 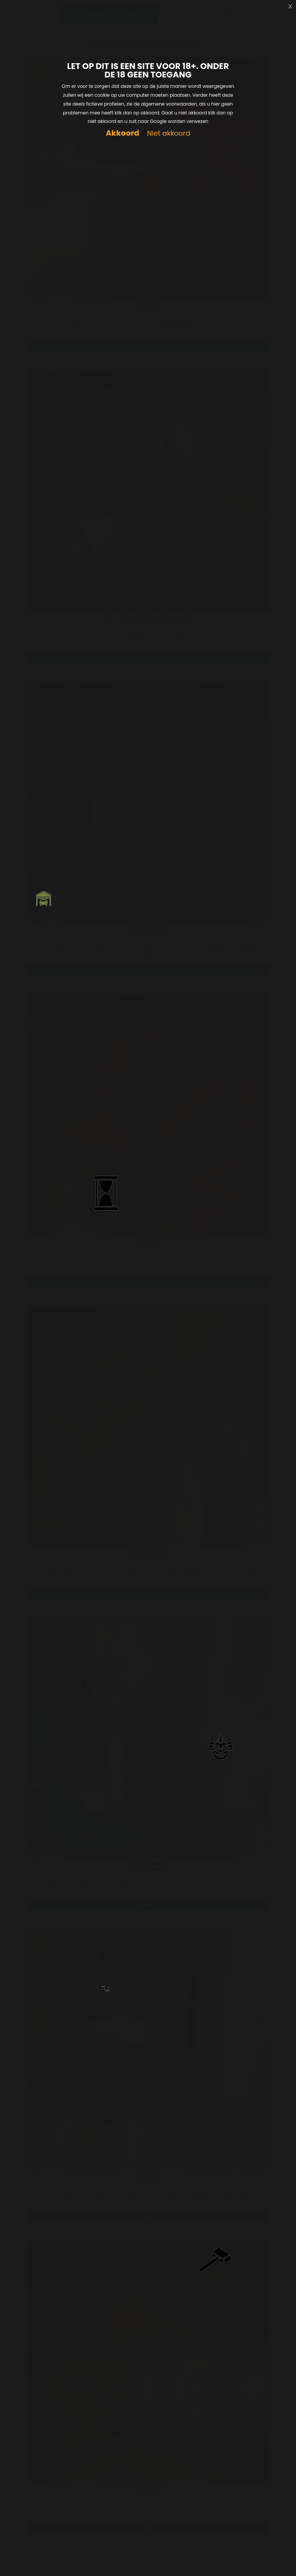 What do you see at coordinates (220, 1747) in the screenshot?
I see `encounter a fish monster enemy` at bounding box center [220, 1747].